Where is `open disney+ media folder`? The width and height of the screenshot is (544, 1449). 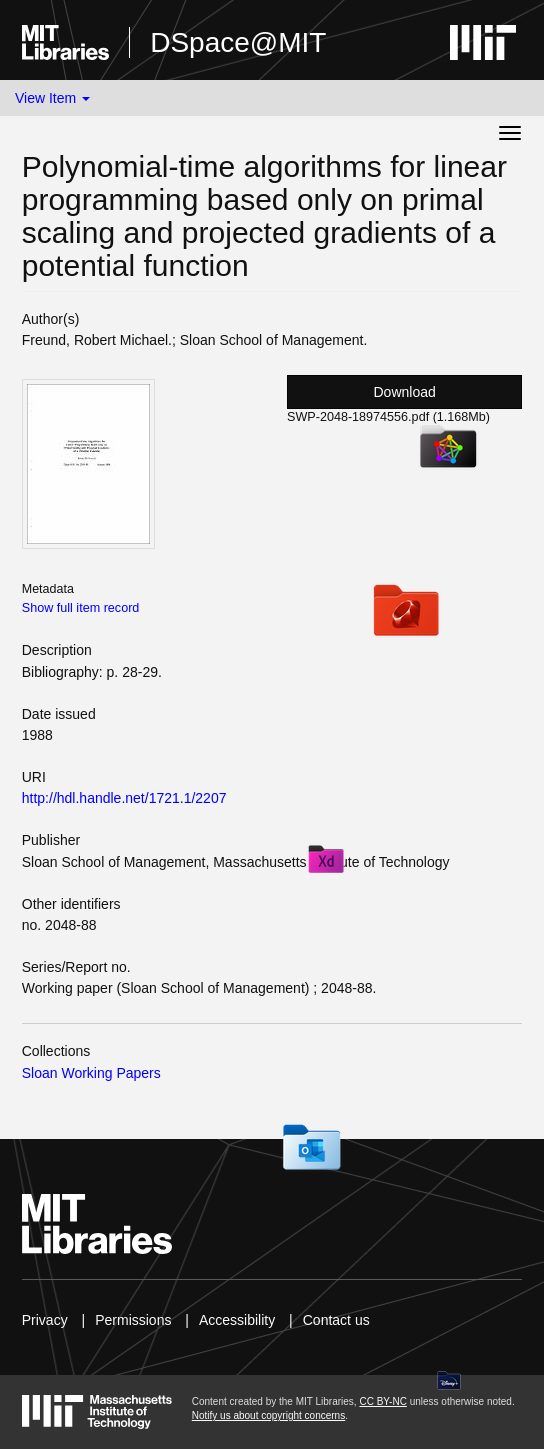 open disney+ media folder is located at coordinates (449, 1381).